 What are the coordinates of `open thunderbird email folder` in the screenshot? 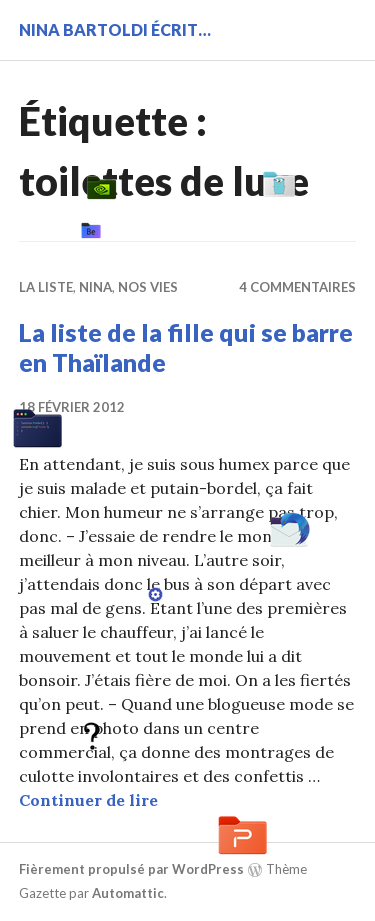 It's located at (289, 533).